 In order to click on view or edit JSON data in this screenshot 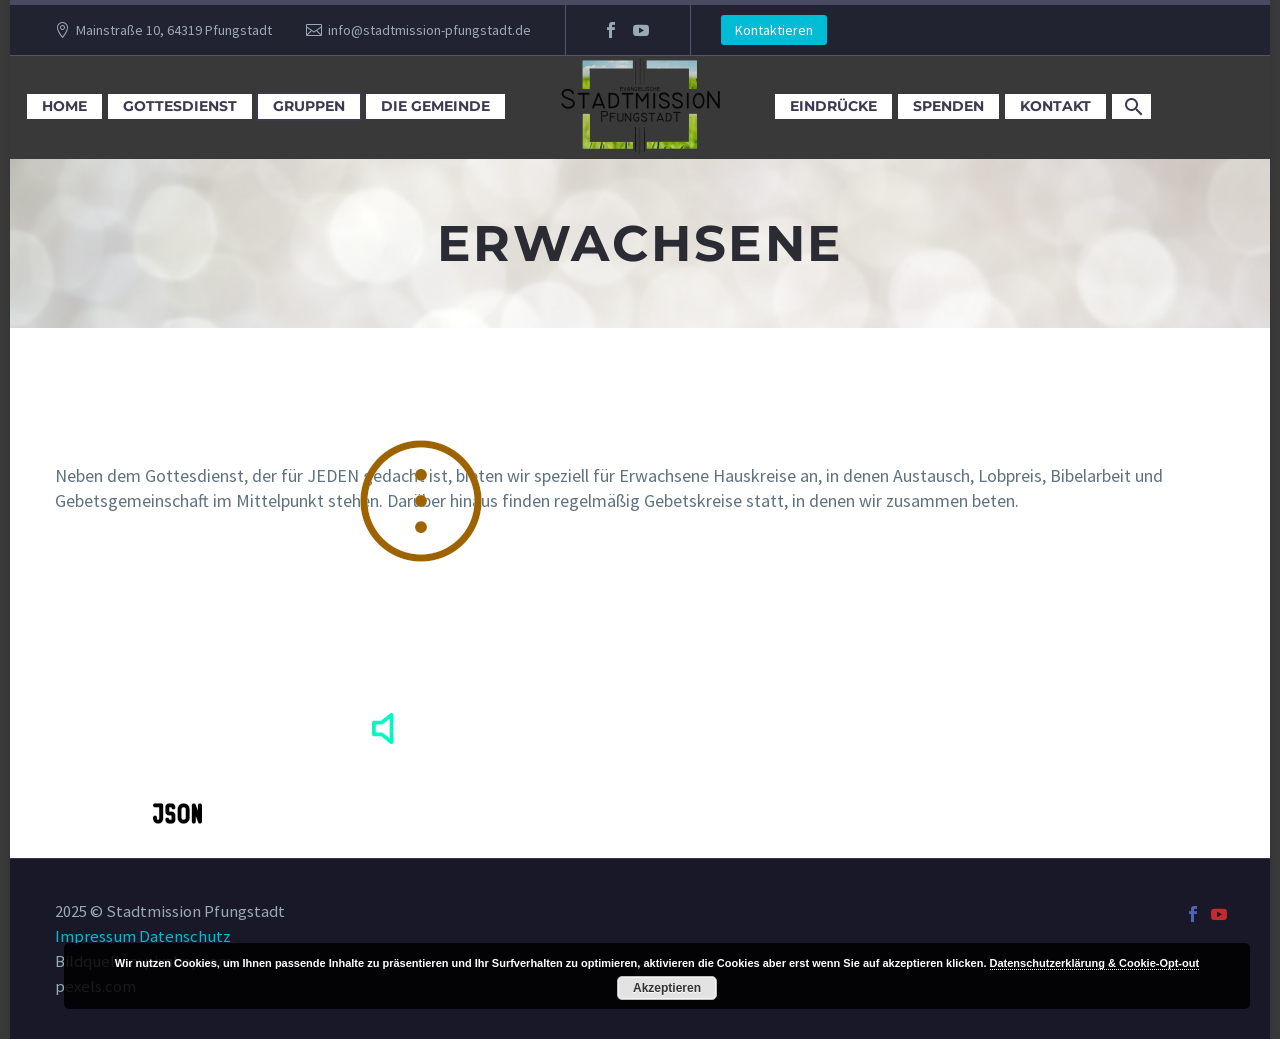, I will do `click(177, 813)`.